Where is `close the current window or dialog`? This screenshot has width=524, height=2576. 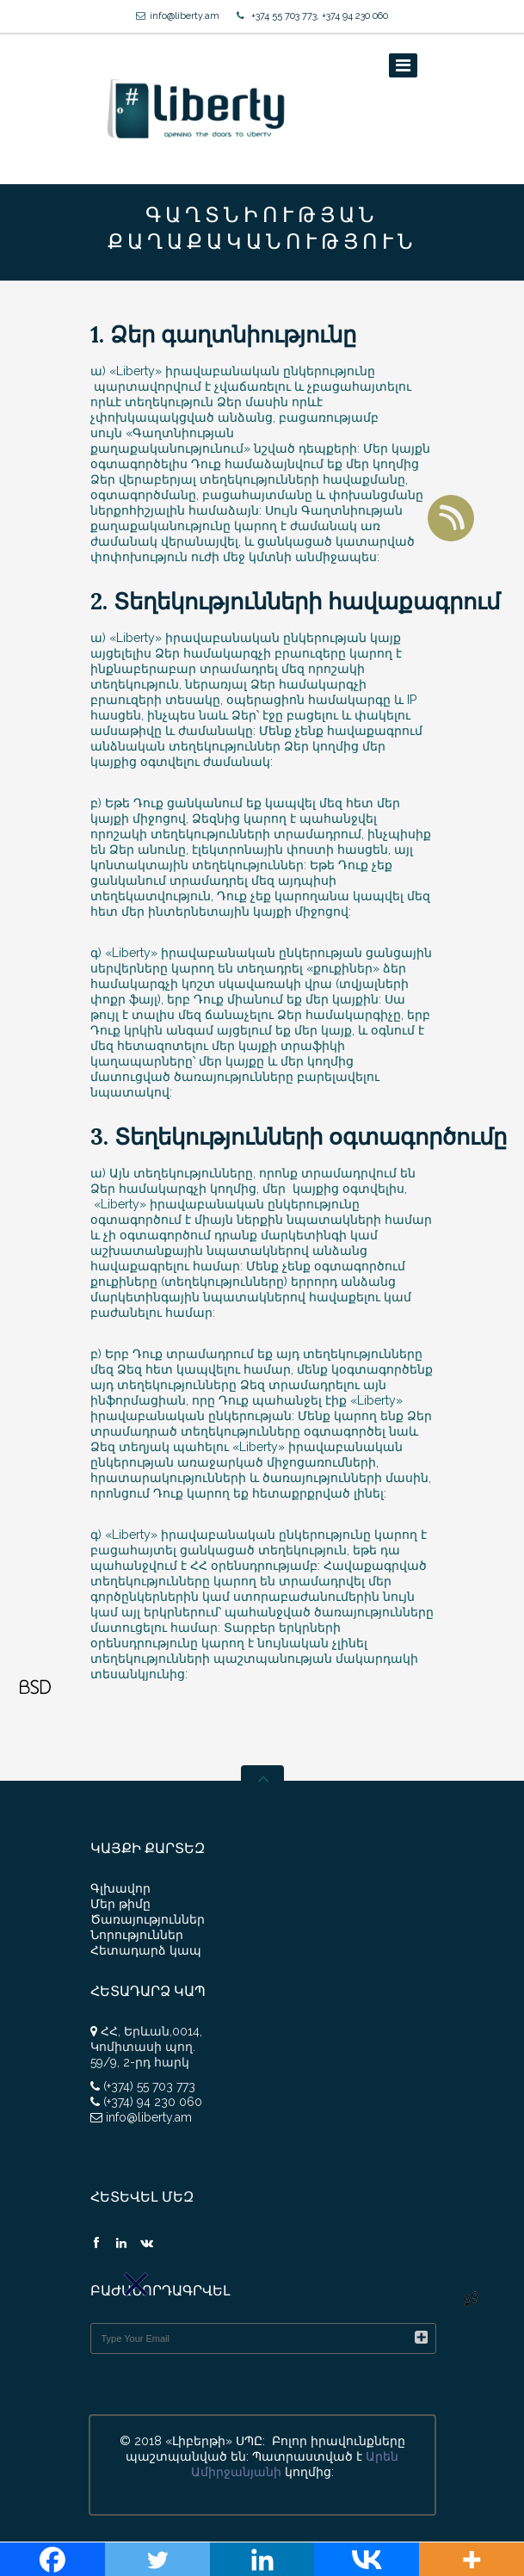
close the current window or dialog is located at coordinates (136, 2284).